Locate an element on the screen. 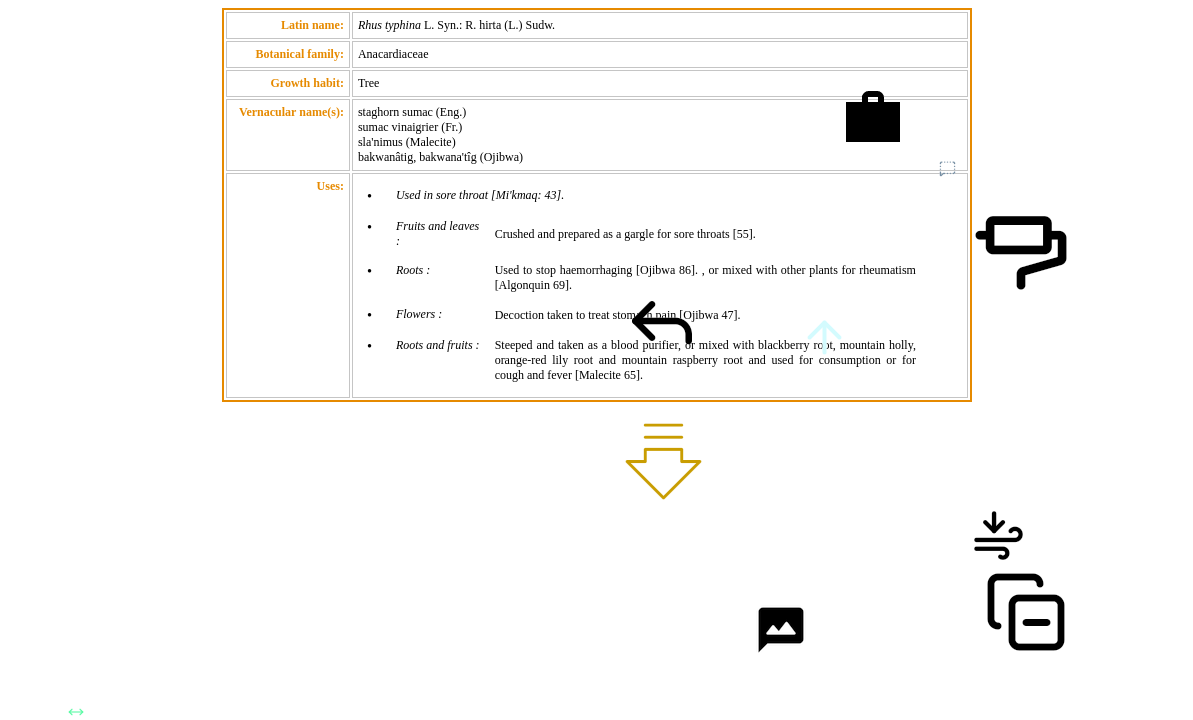 This screenshot has height=720, width=1193. customize theme or appearance settings is located at coordinates (1021, 247).